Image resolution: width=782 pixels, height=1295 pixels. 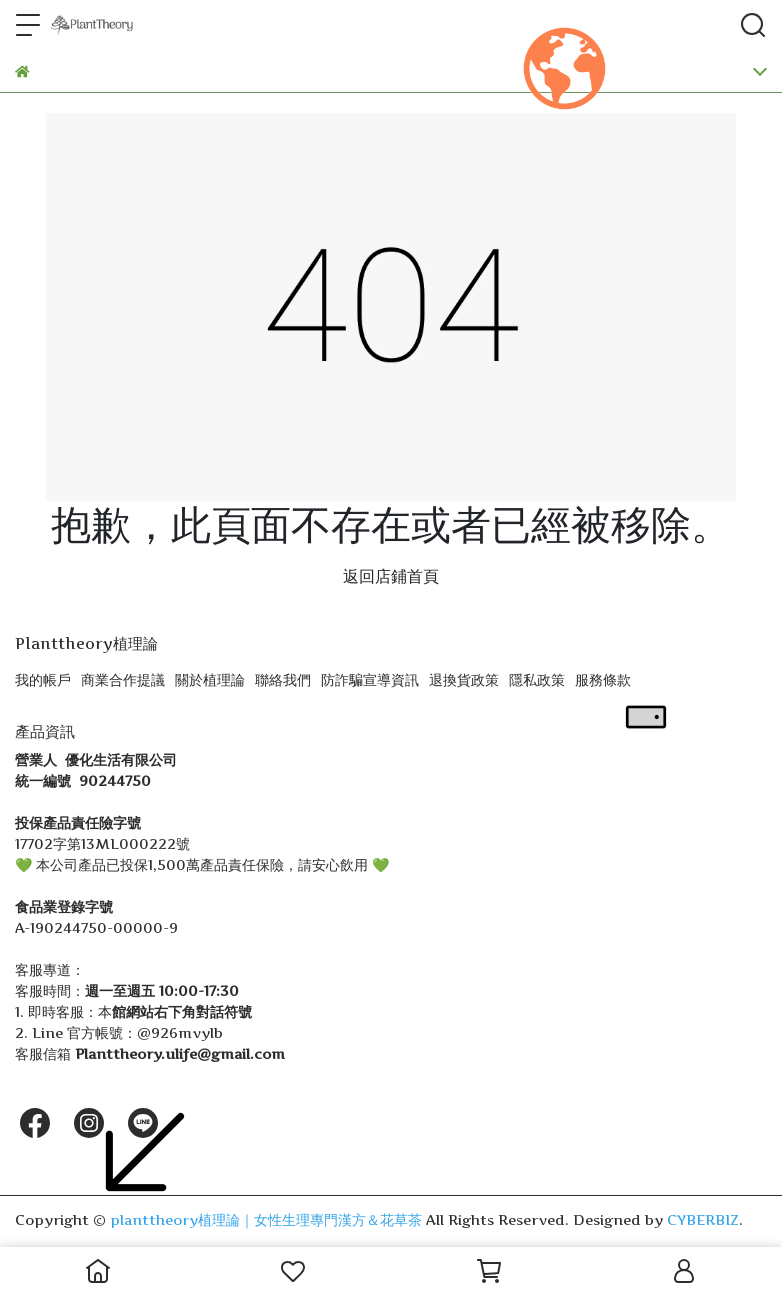 What do you see at coordinates (564, 68) in the screenshot?
I see `switch to global or worldwide view` at bounding box center [564, 68].